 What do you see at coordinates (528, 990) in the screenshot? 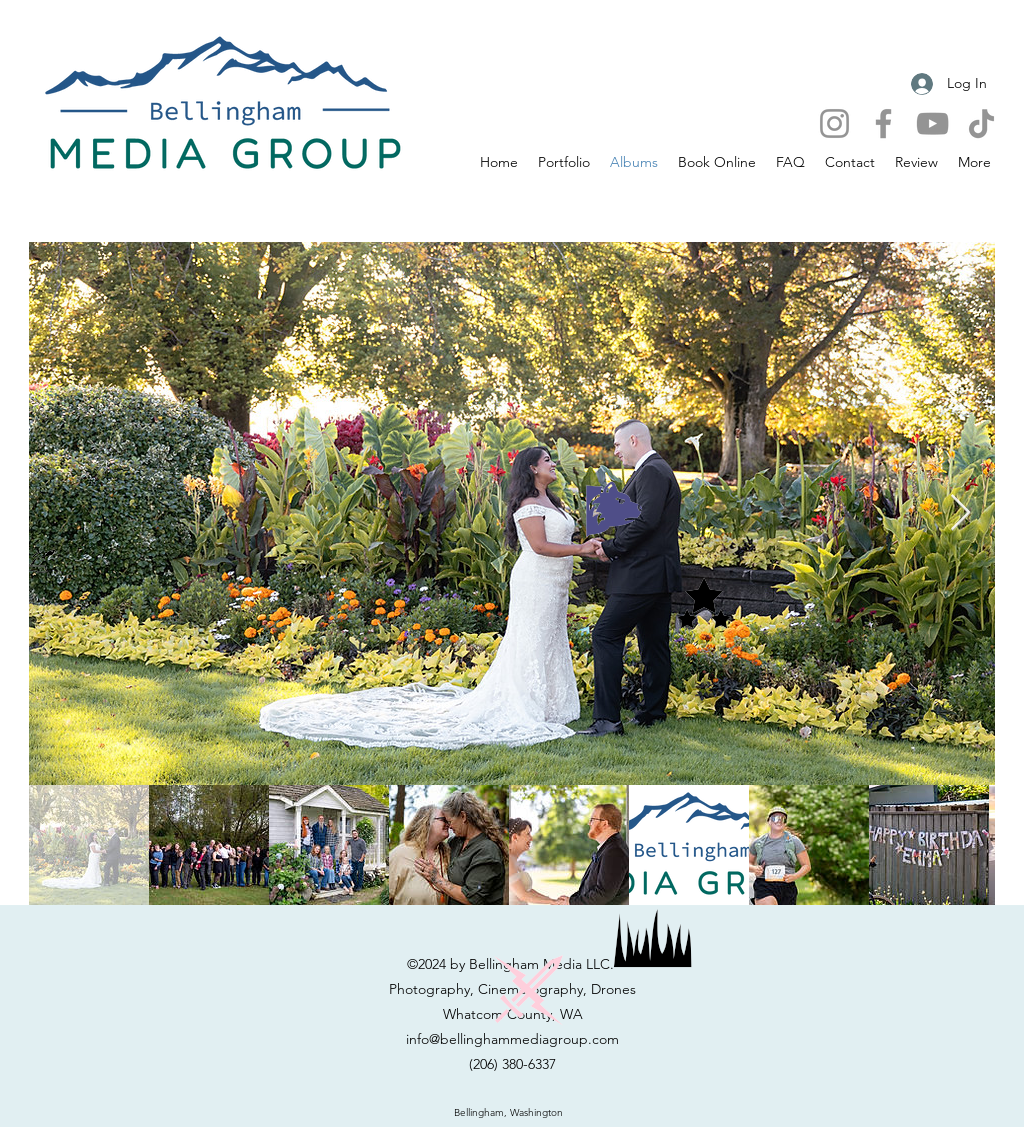
I see `select zeus's lightning sword weapon` at bounding box center [528, 990].